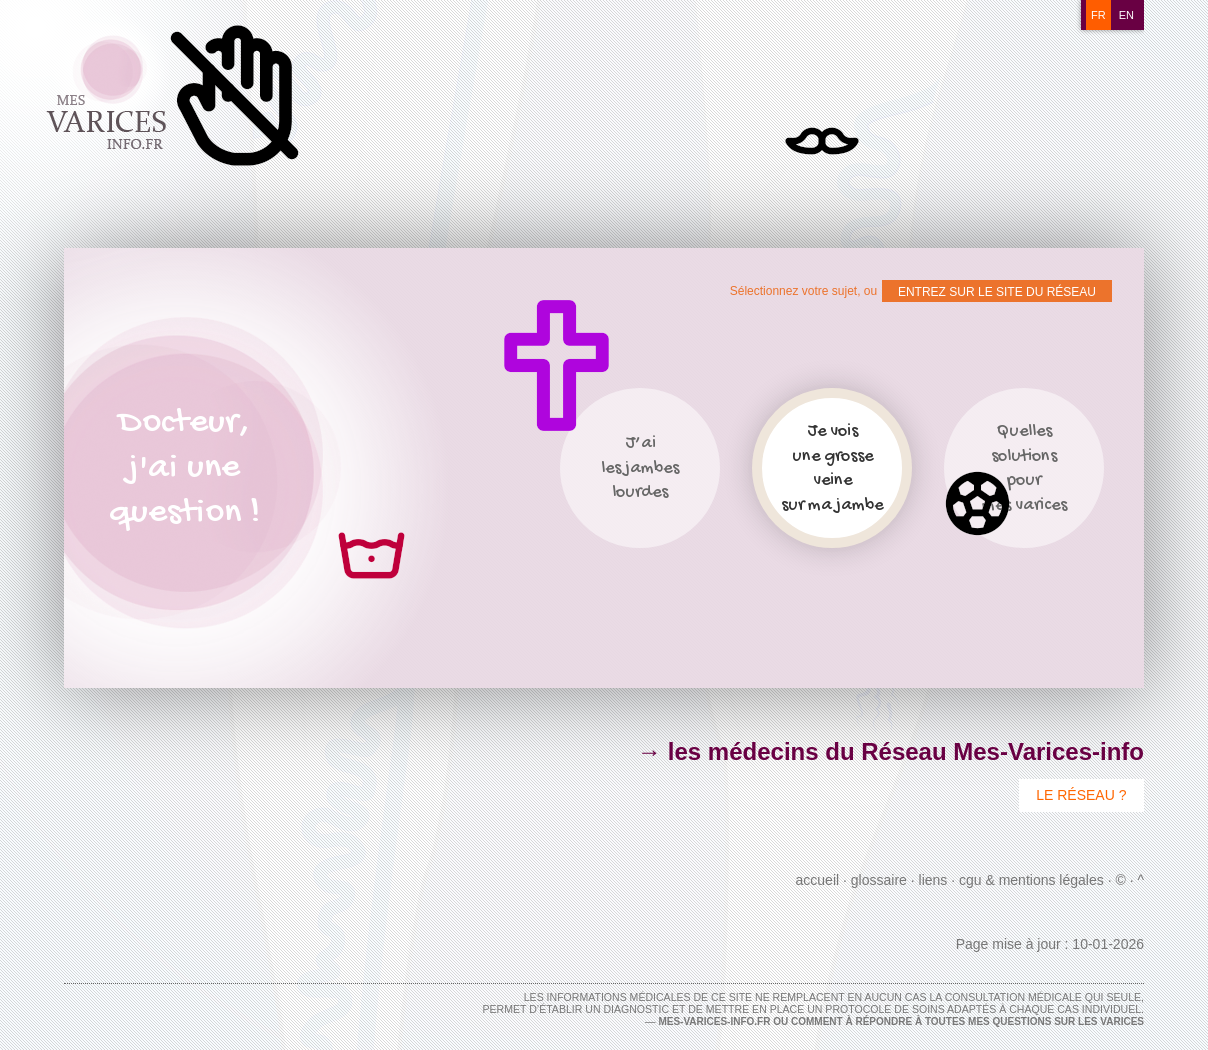 The height and width of the screenshot is (1050, 1208). What do you see at coordinates (556, 365) in the screenshot?
I see `religious or faith-related content` at bounding box center [556, 365].